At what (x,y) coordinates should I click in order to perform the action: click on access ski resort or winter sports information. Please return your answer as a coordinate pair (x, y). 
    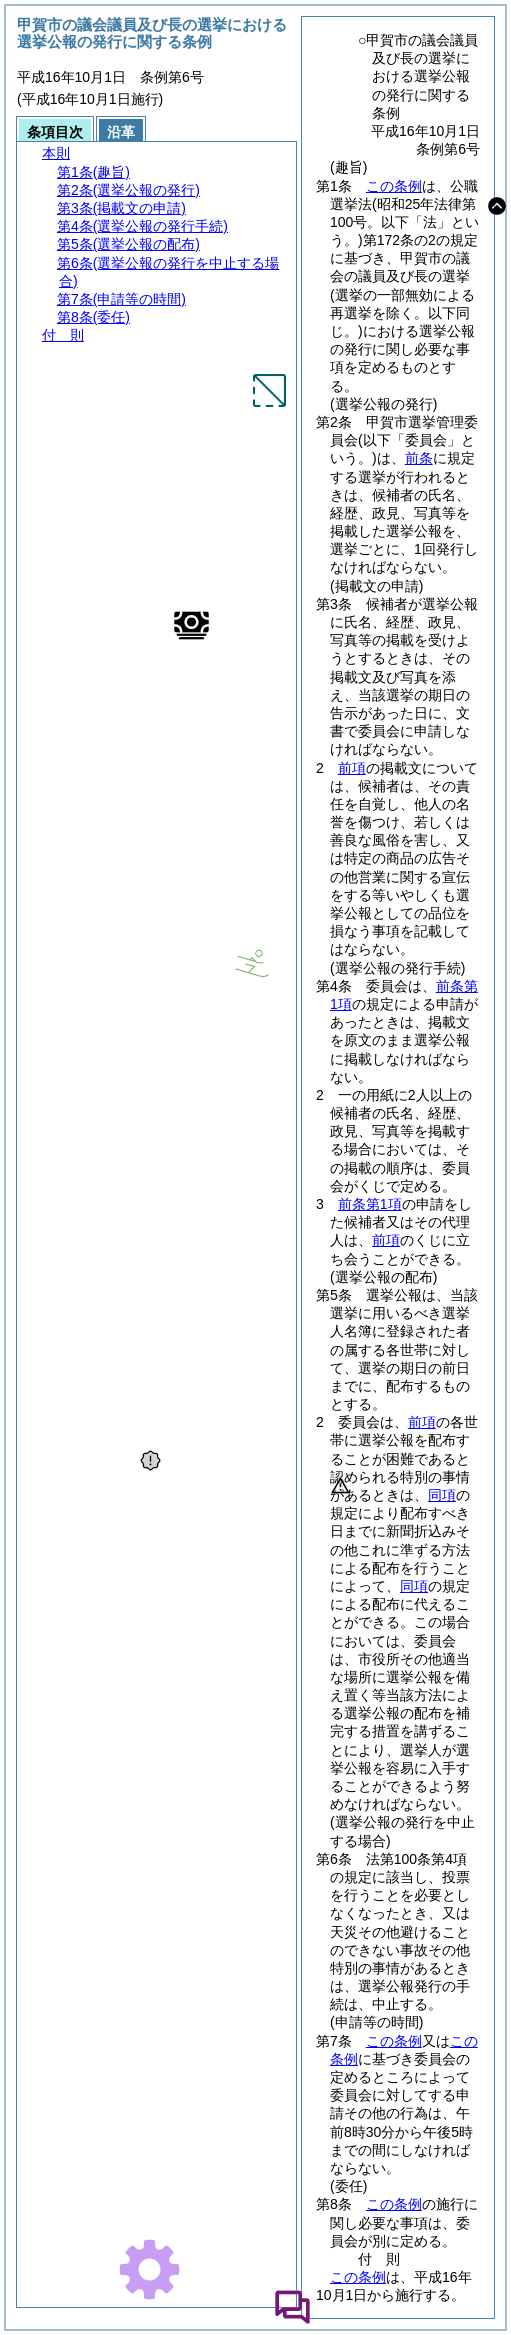
    Looking at the image, I should click on (252, 964).